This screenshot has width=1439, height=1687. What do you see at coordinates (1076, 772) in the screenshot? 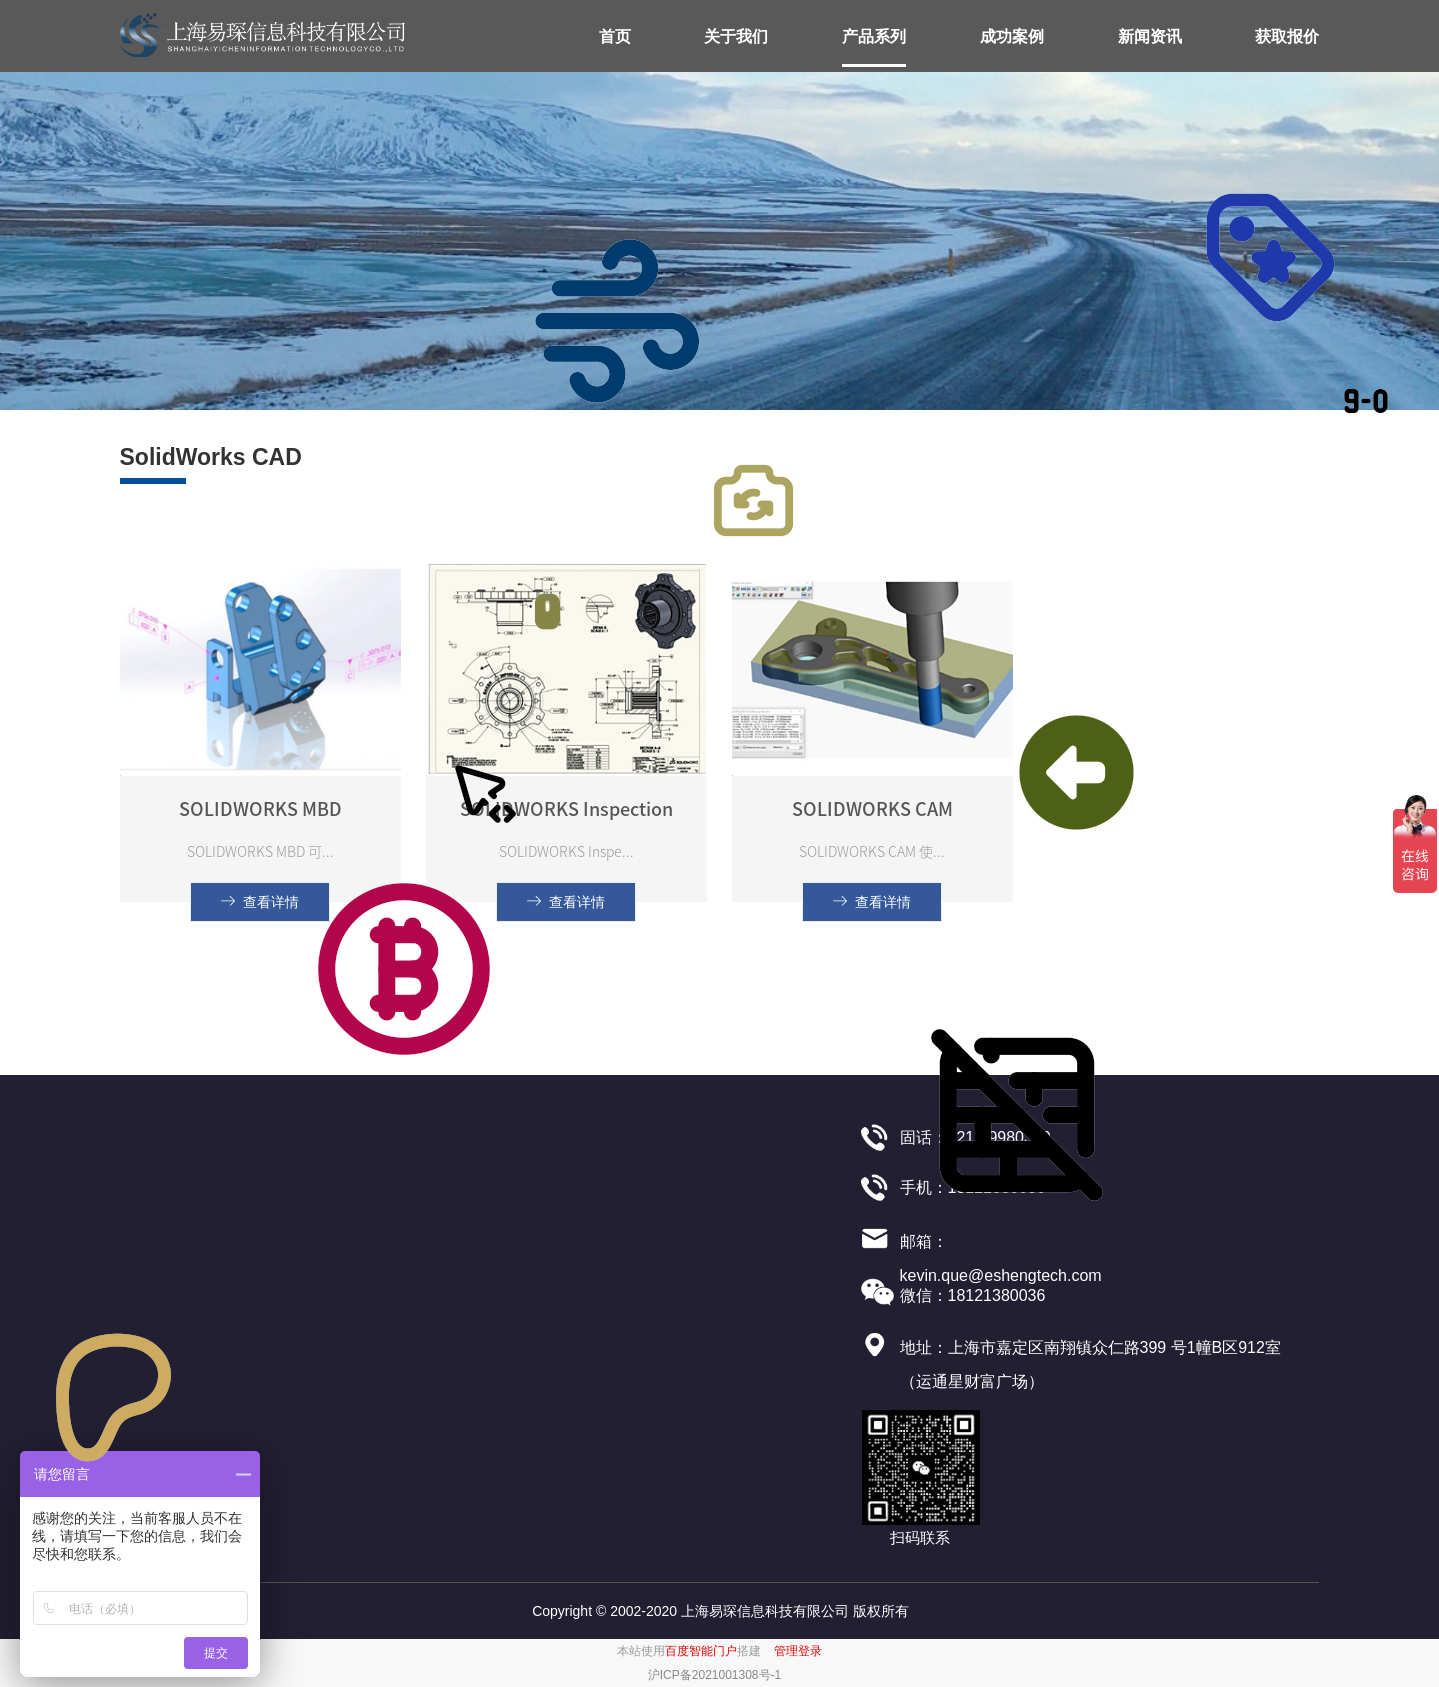
I see `go back to the previous screen` at bounding box center [1076, 772].